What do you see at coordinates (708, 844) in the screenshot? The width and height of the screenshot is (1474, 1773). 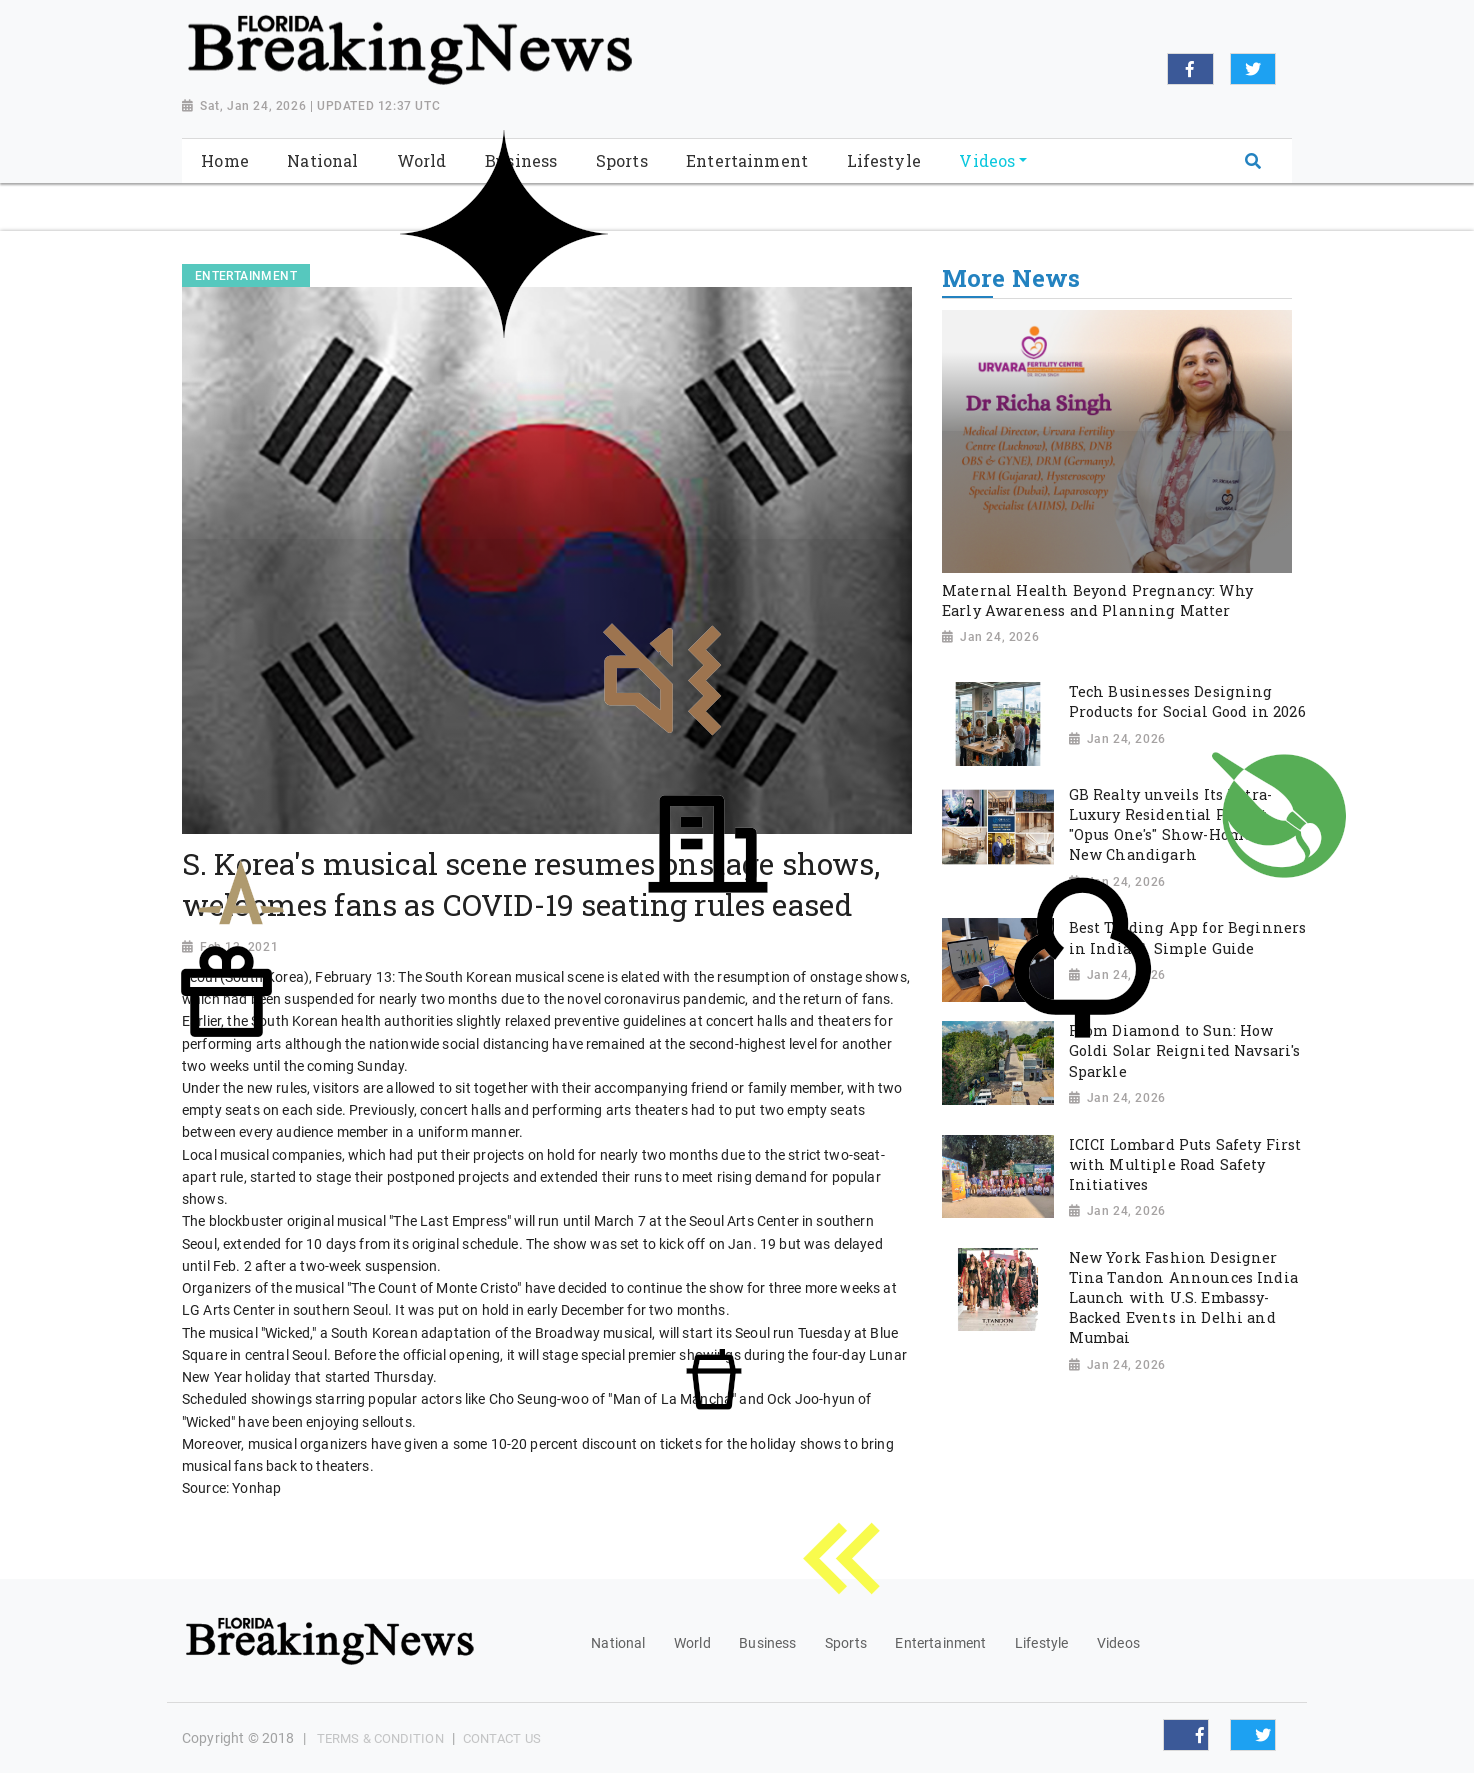 I see `view office or business location` at bounding box center [708, 844].